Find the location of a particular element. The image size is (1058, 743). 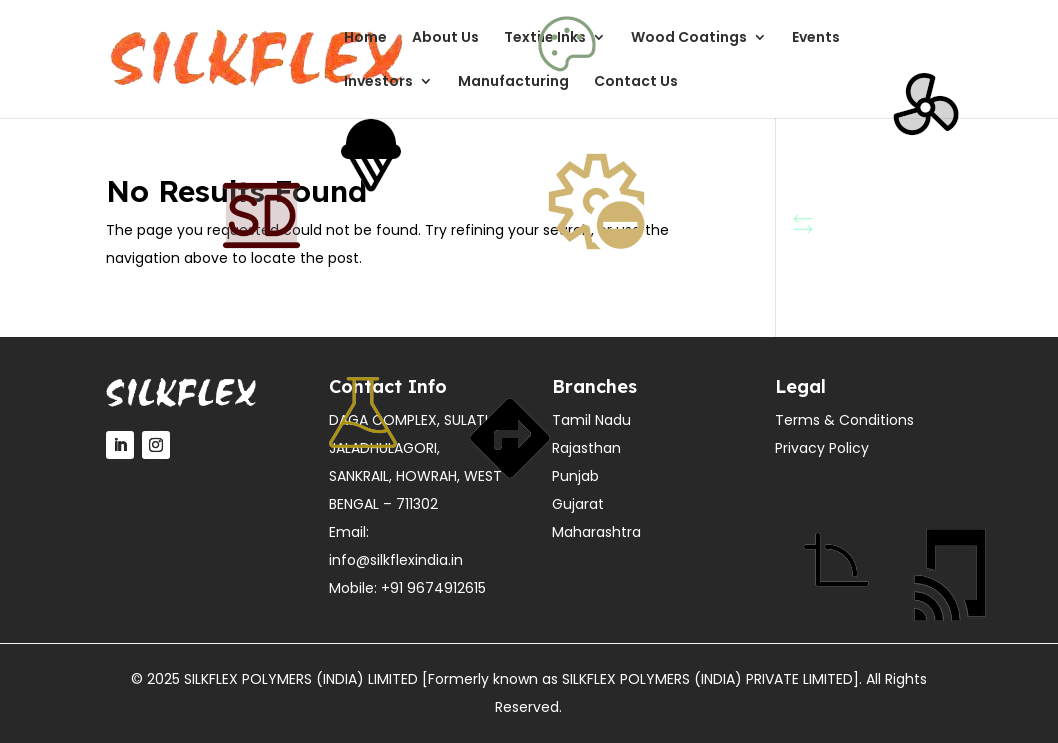

tap to connect device via NFC or wireless is located at coordinates (956, 575).